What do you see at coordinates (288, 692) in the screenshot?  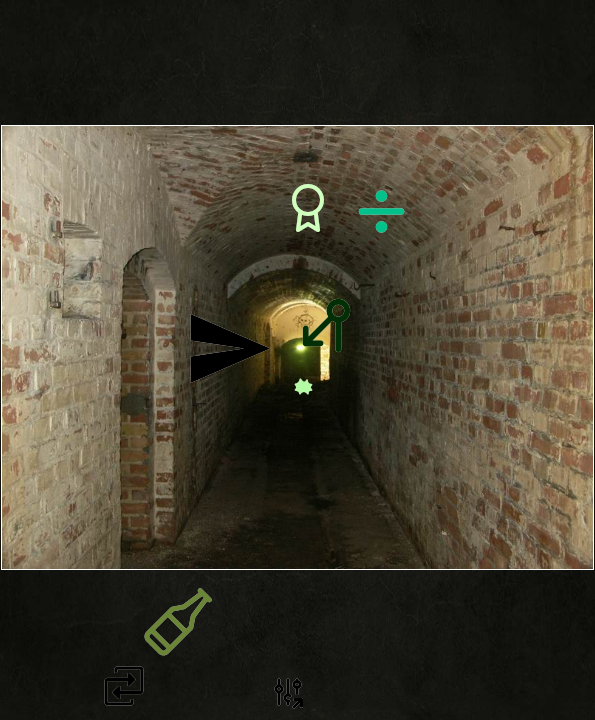 I see `share current filter or settings configuration` at bounding box center [288, 692].